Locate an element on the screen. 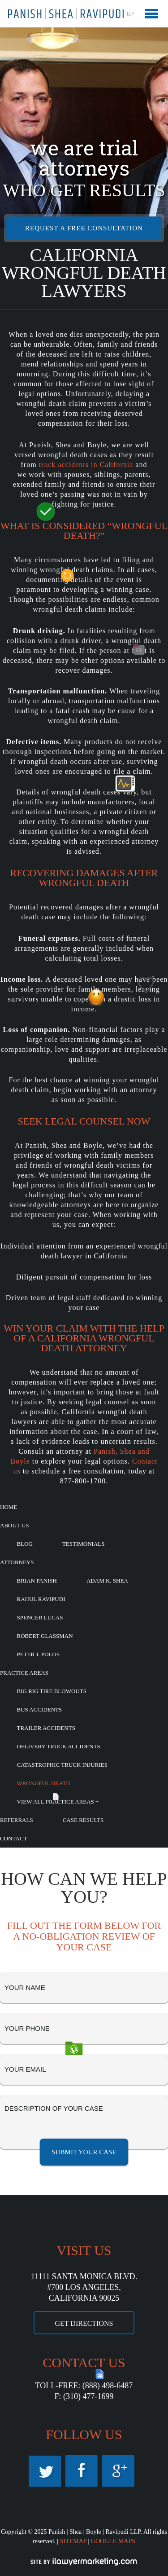 The width and height of the screenshot is (168, 2576). folder containing uTorrent downloads is located at coordinates (74, 2049).